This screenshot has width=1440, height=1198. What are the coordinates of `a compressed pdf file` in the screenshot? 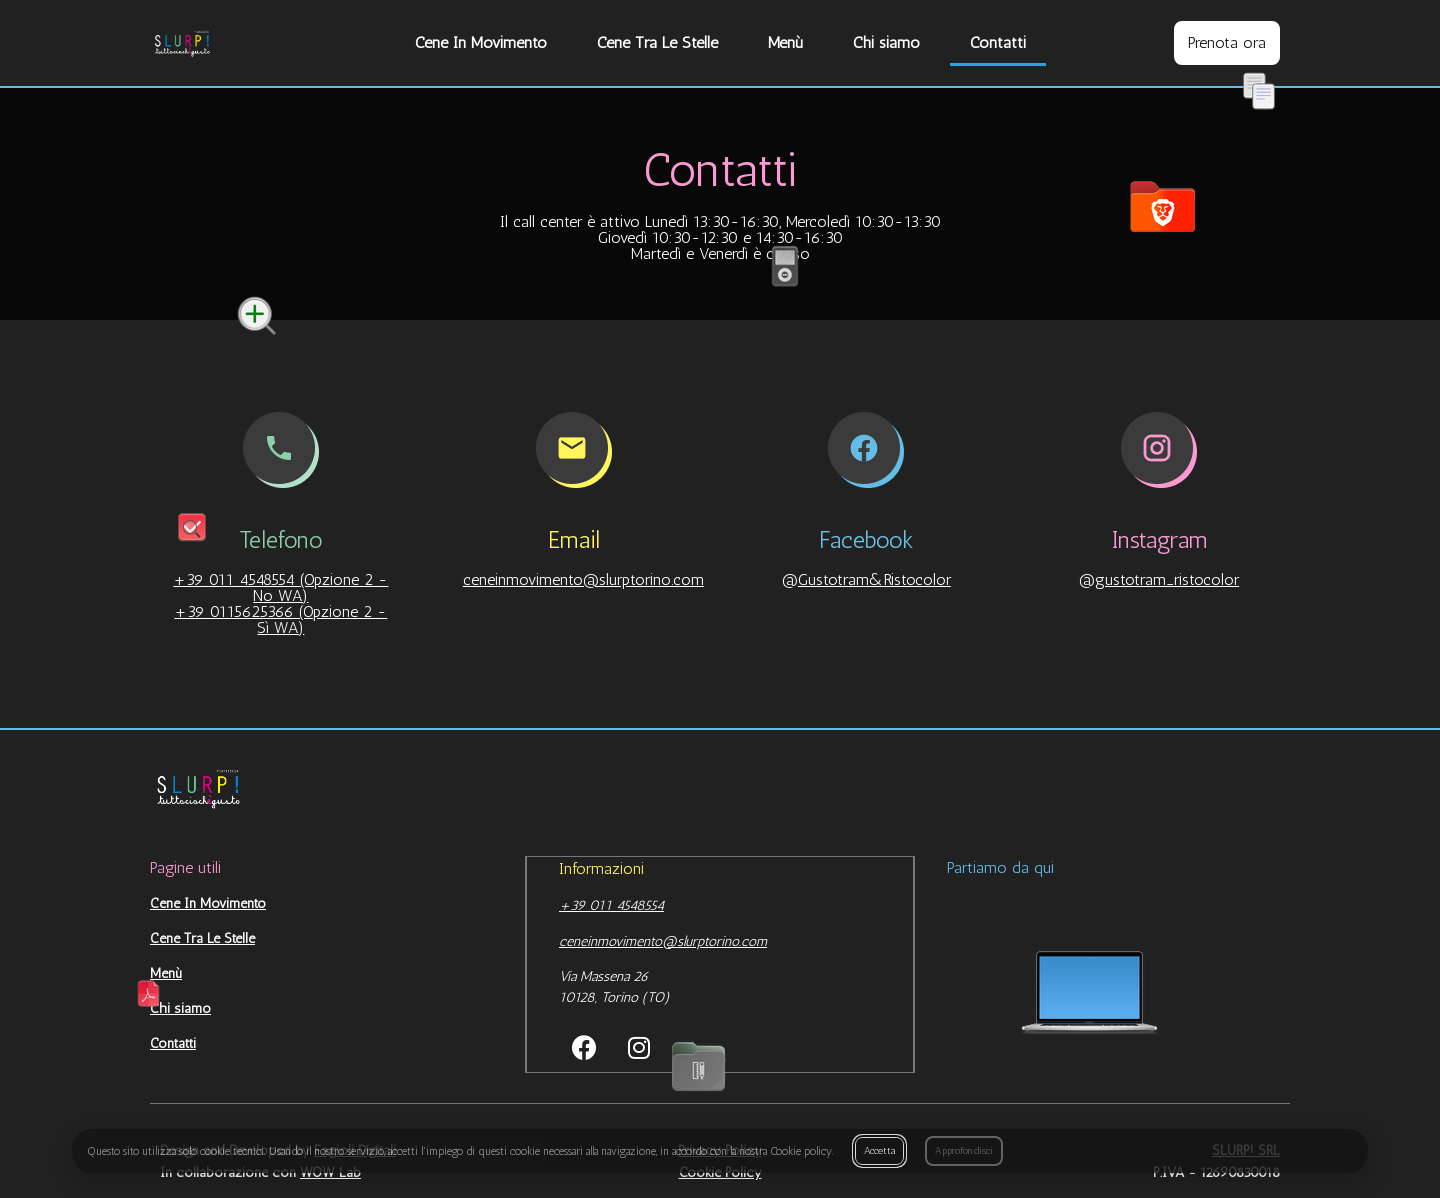 It's located at (148, 993).